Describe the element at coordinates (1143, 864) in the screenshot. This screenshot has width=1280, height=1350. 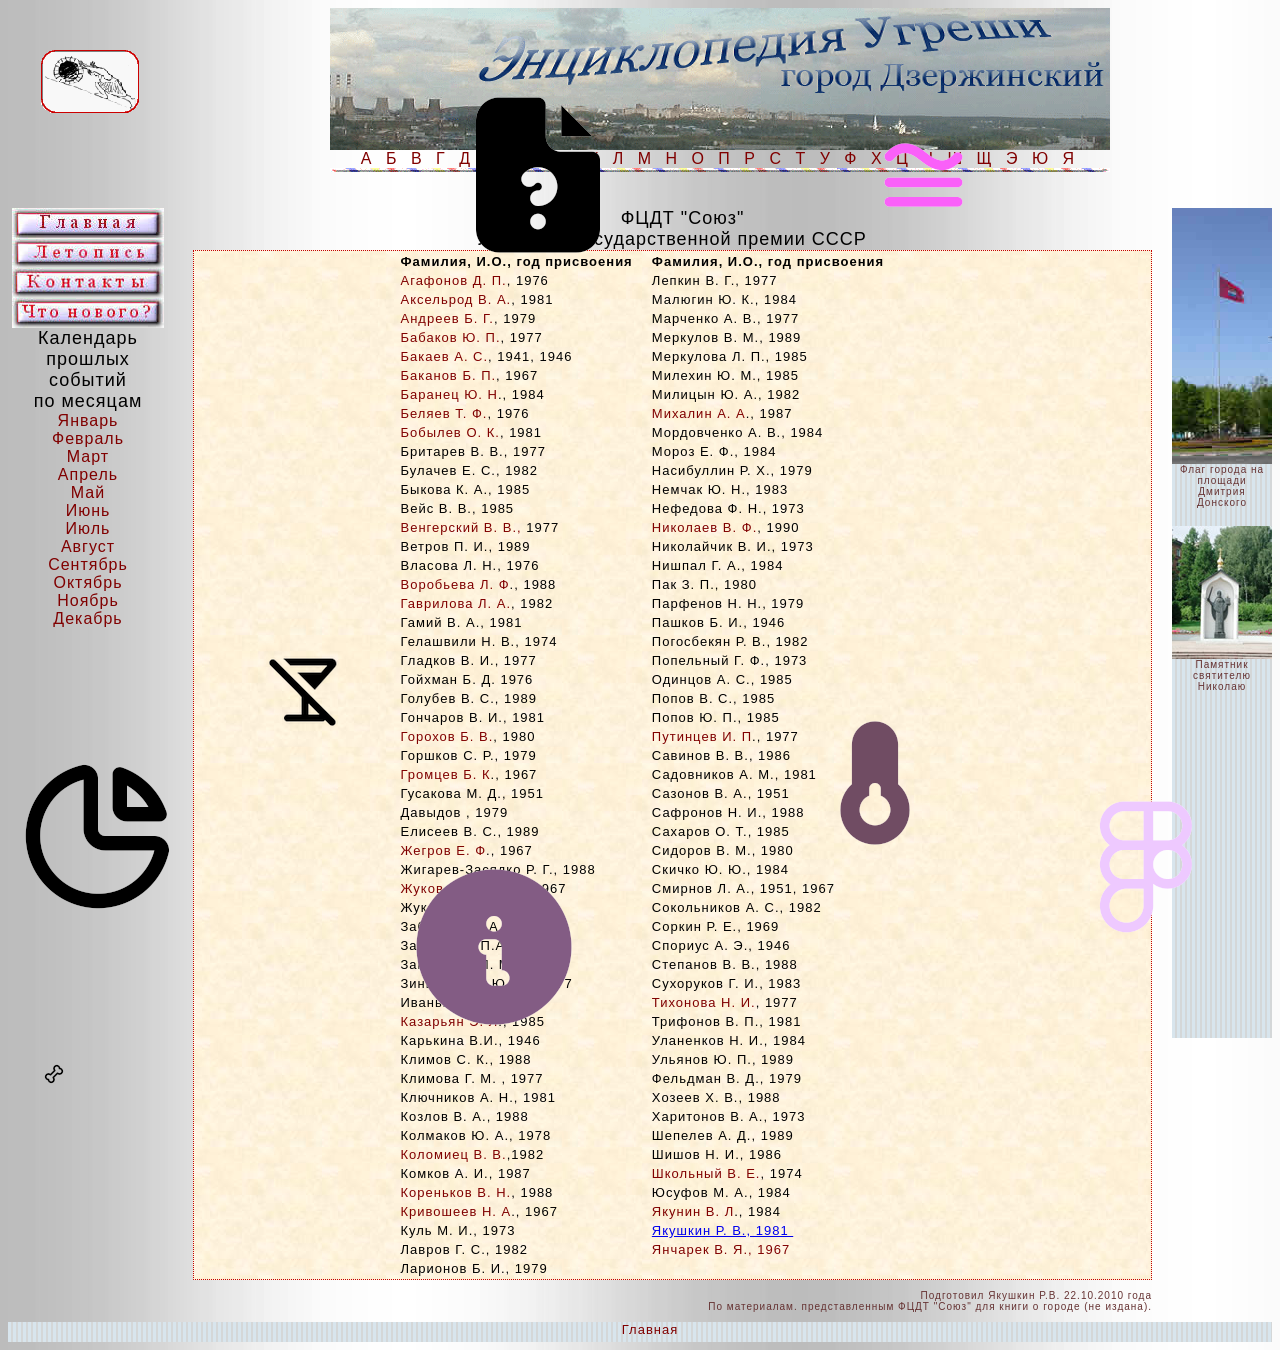
I see `open figma` at that location.